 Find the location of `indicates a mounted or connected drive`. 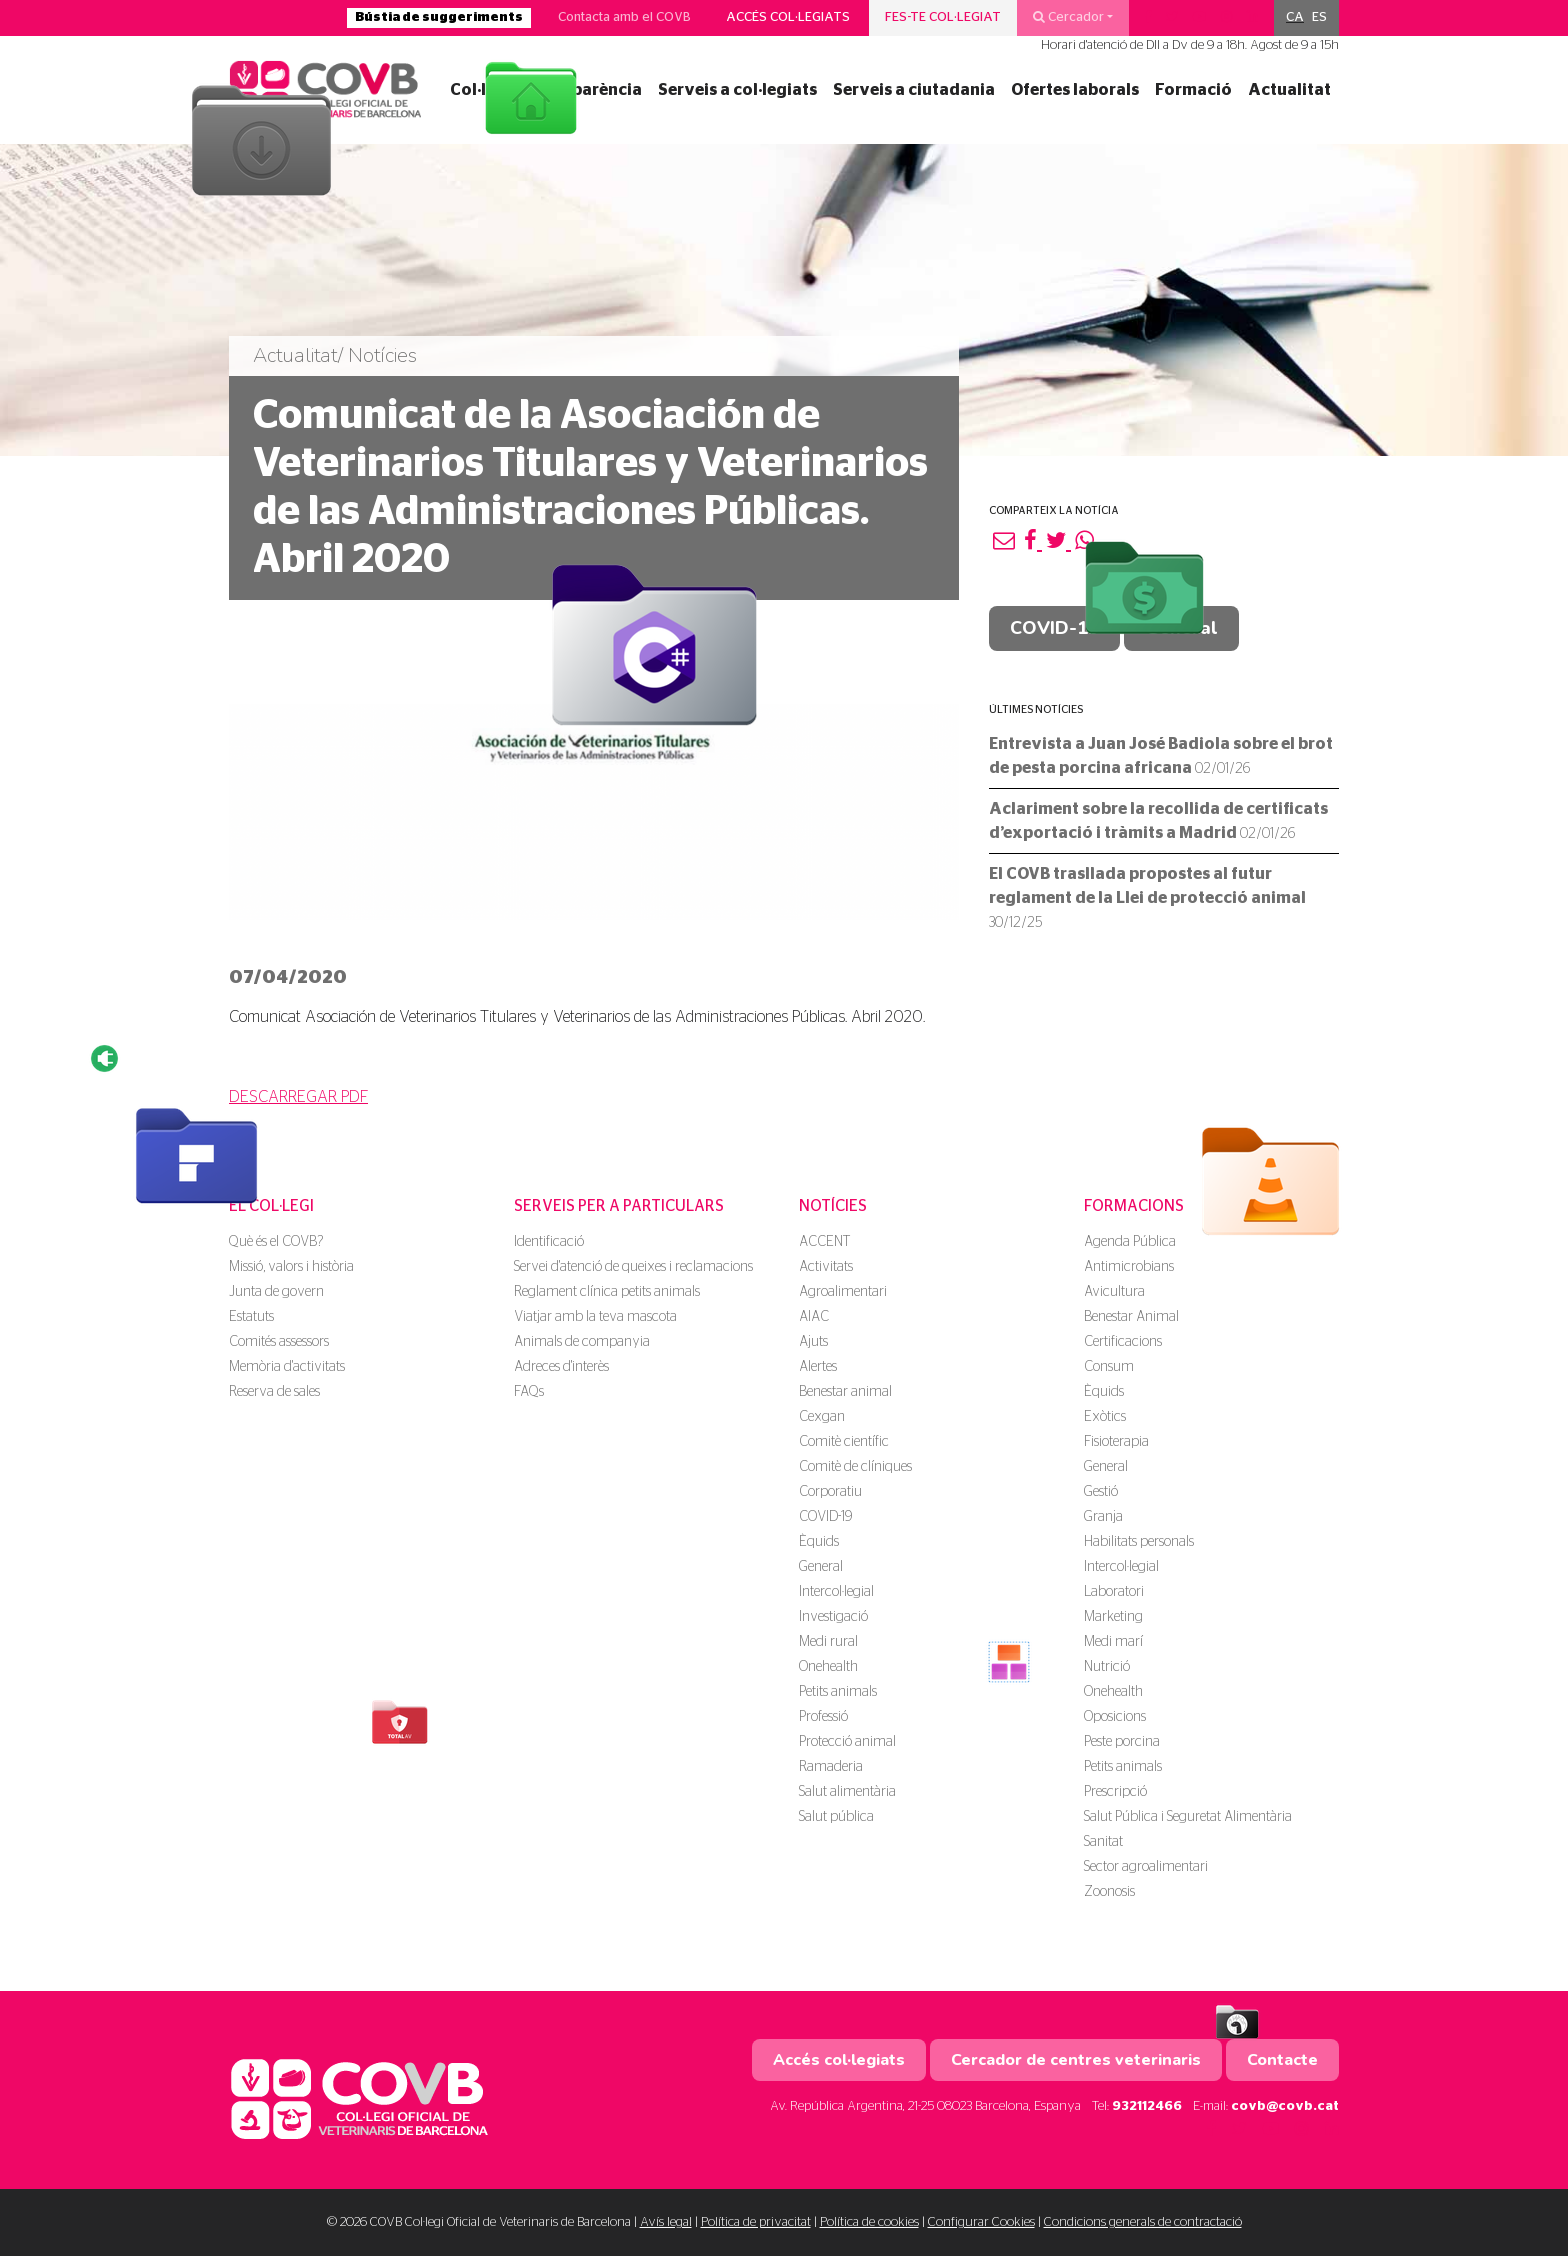

indicates a mounted or connected drive is located at coordinates (104, 1058).